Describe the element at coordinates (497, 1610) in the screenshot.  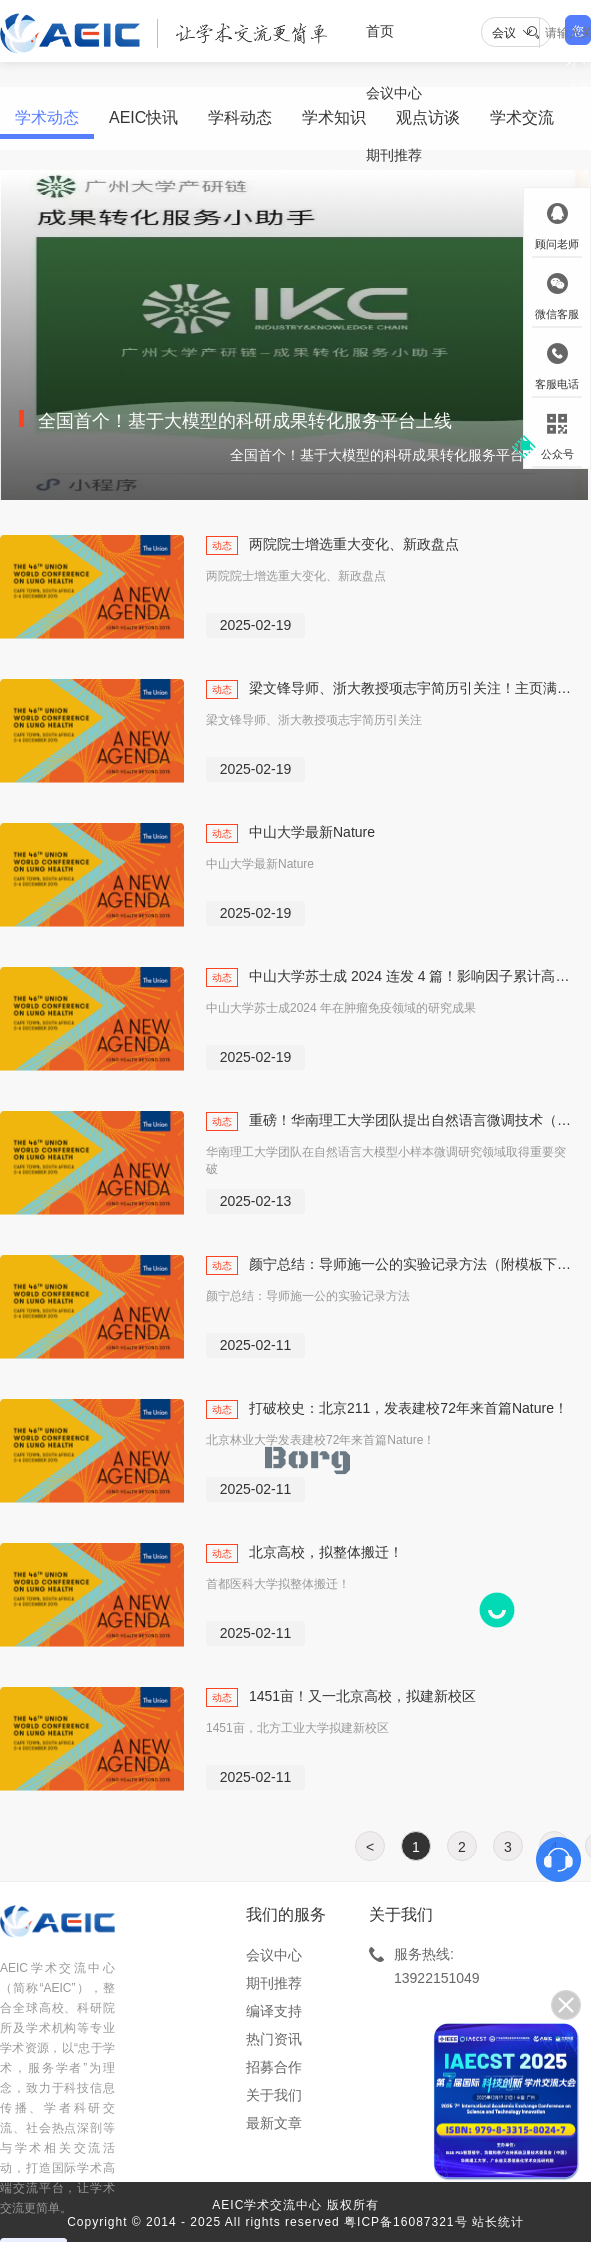
I see `view your profile` at that location.